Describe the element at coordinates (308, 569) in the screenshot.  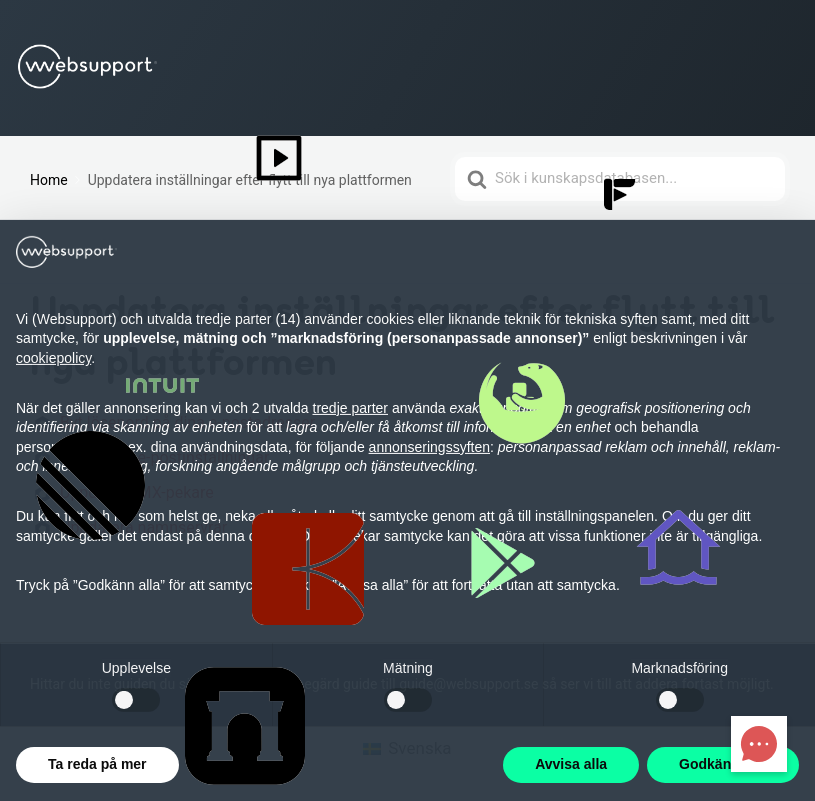
I see `kaniko container build tool logo` at that location.